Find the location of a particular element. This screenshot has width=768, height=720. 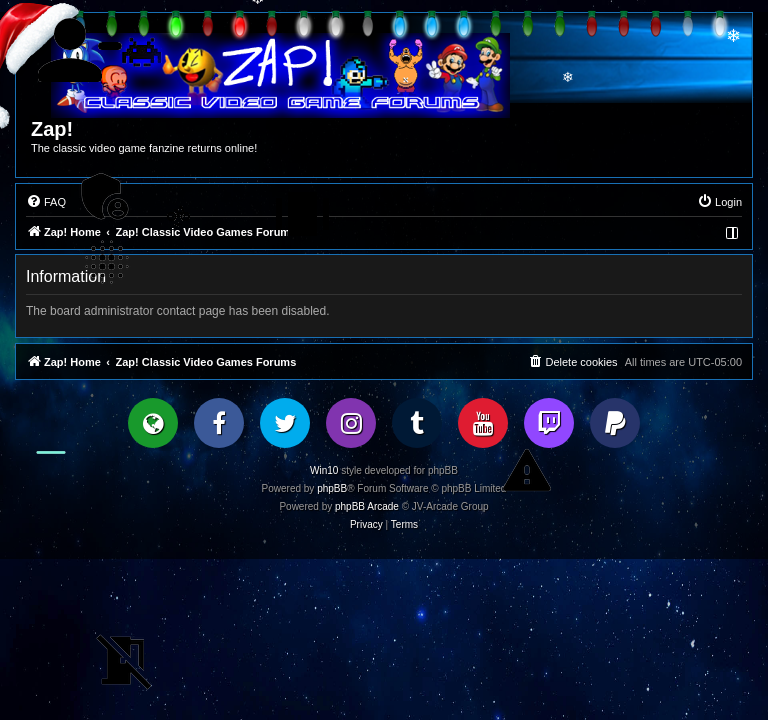

remove a contact or friend is located at coordinates (78, 50).